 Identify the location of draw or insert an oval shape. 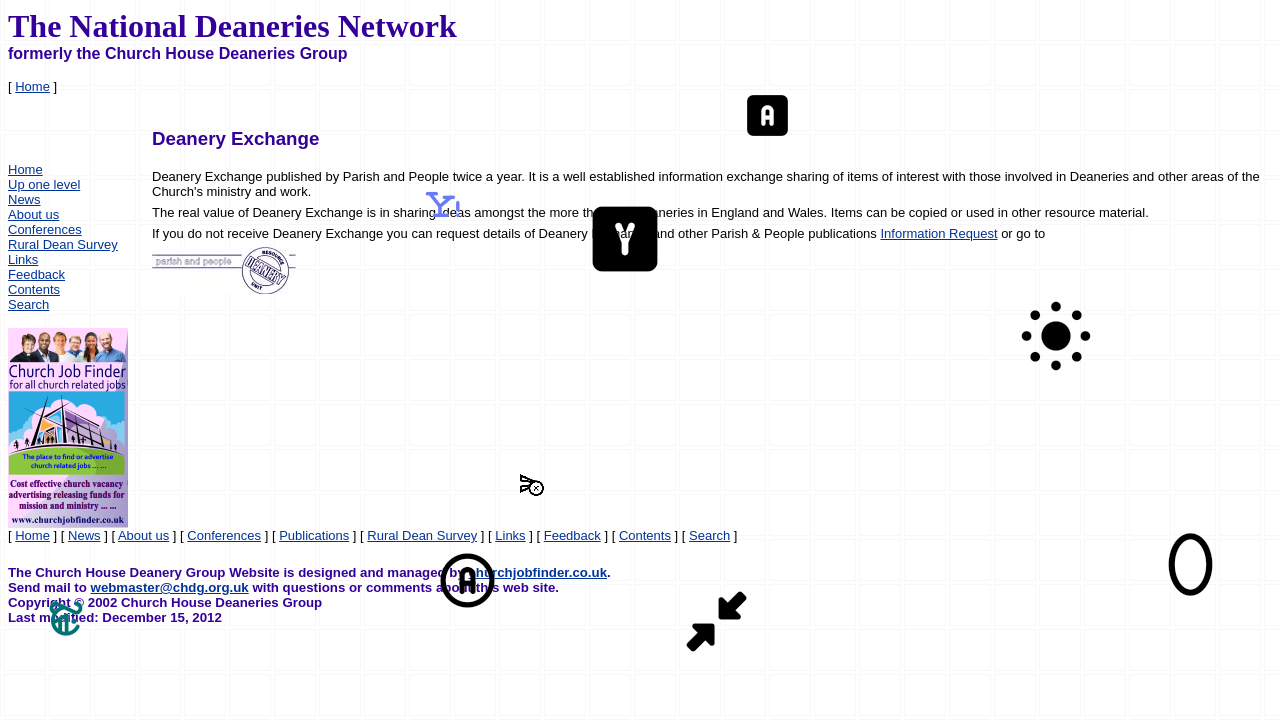
(1190, 564).